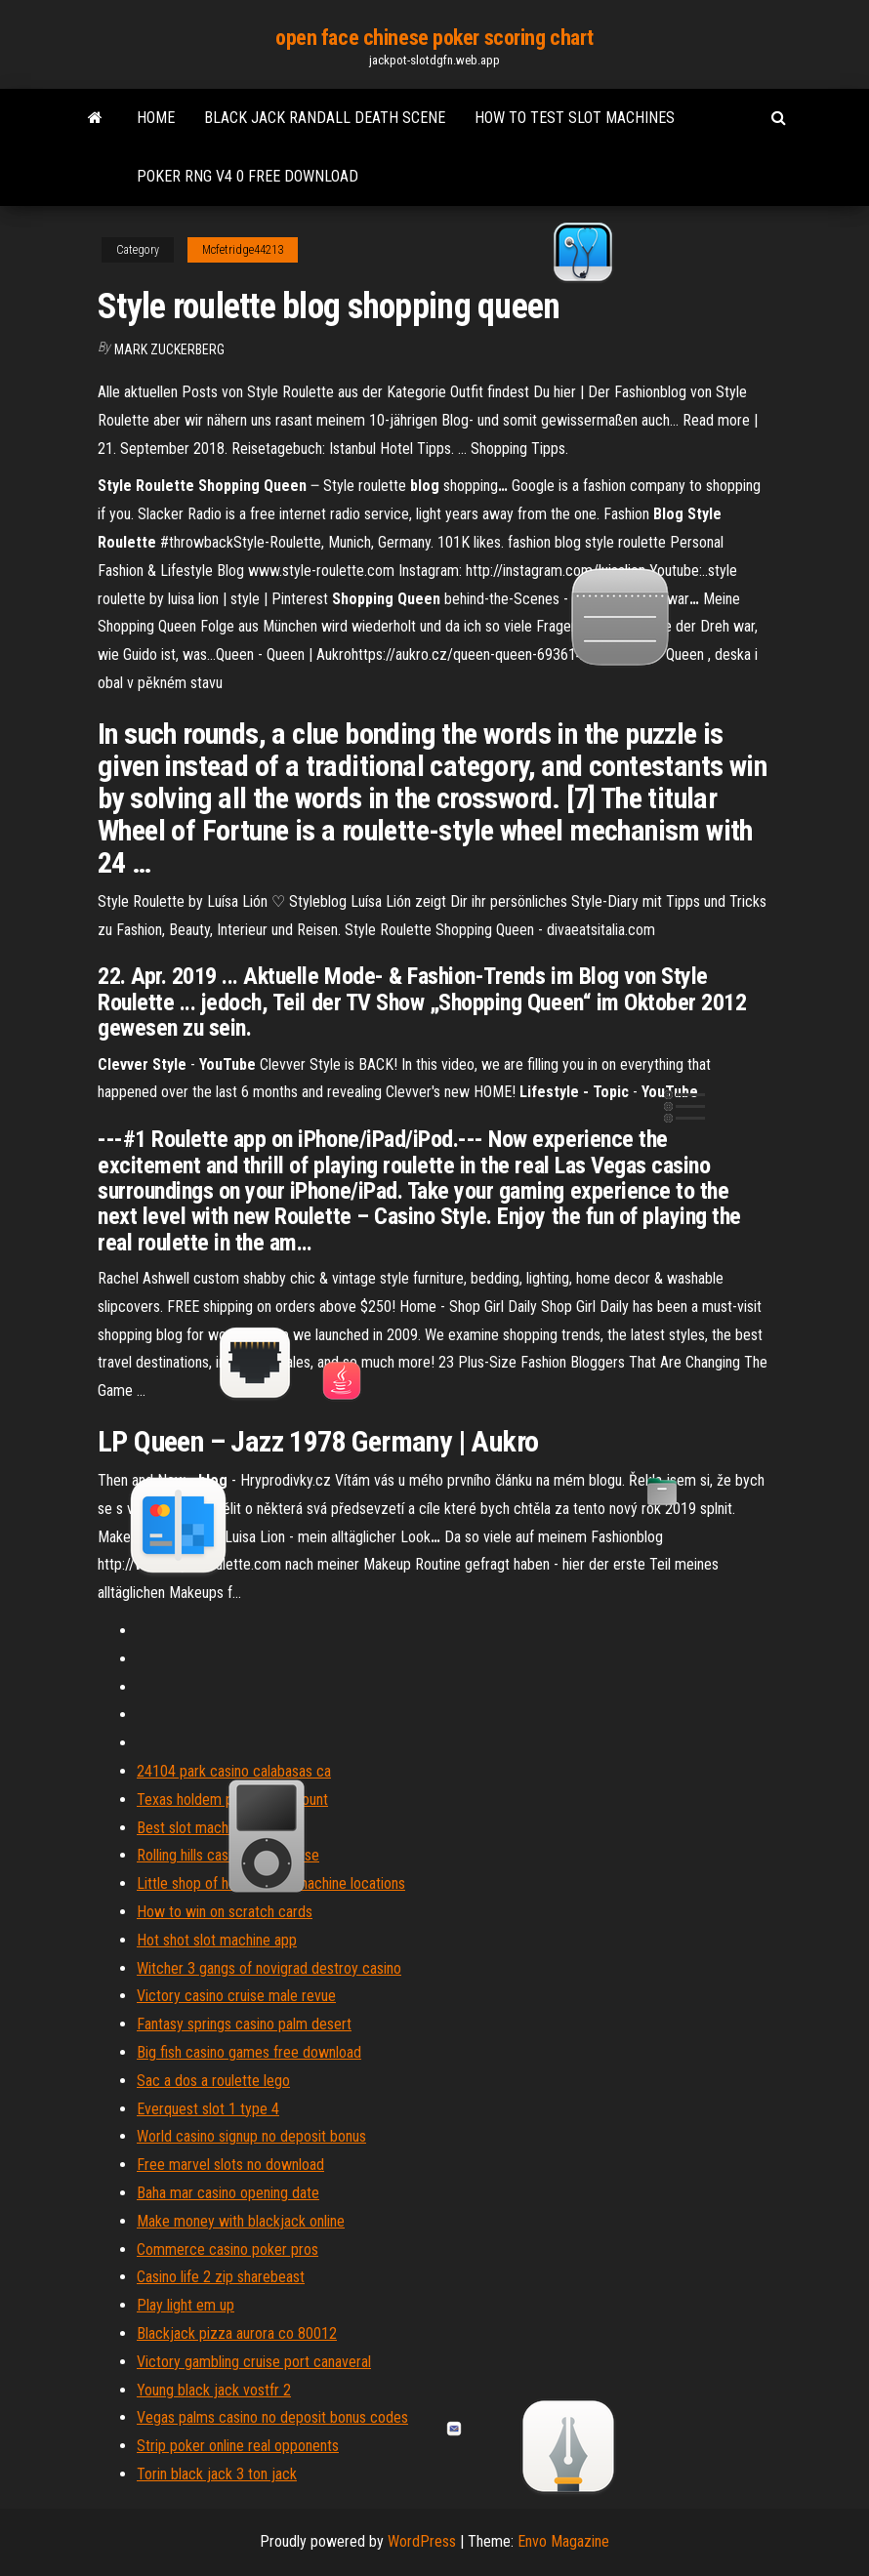 This screenshot has height=2576, width=869. What do you see at coordinates (454, 2429) in the screenshot?
I see `open fastmail email app` at bounding box center [454, 2429].